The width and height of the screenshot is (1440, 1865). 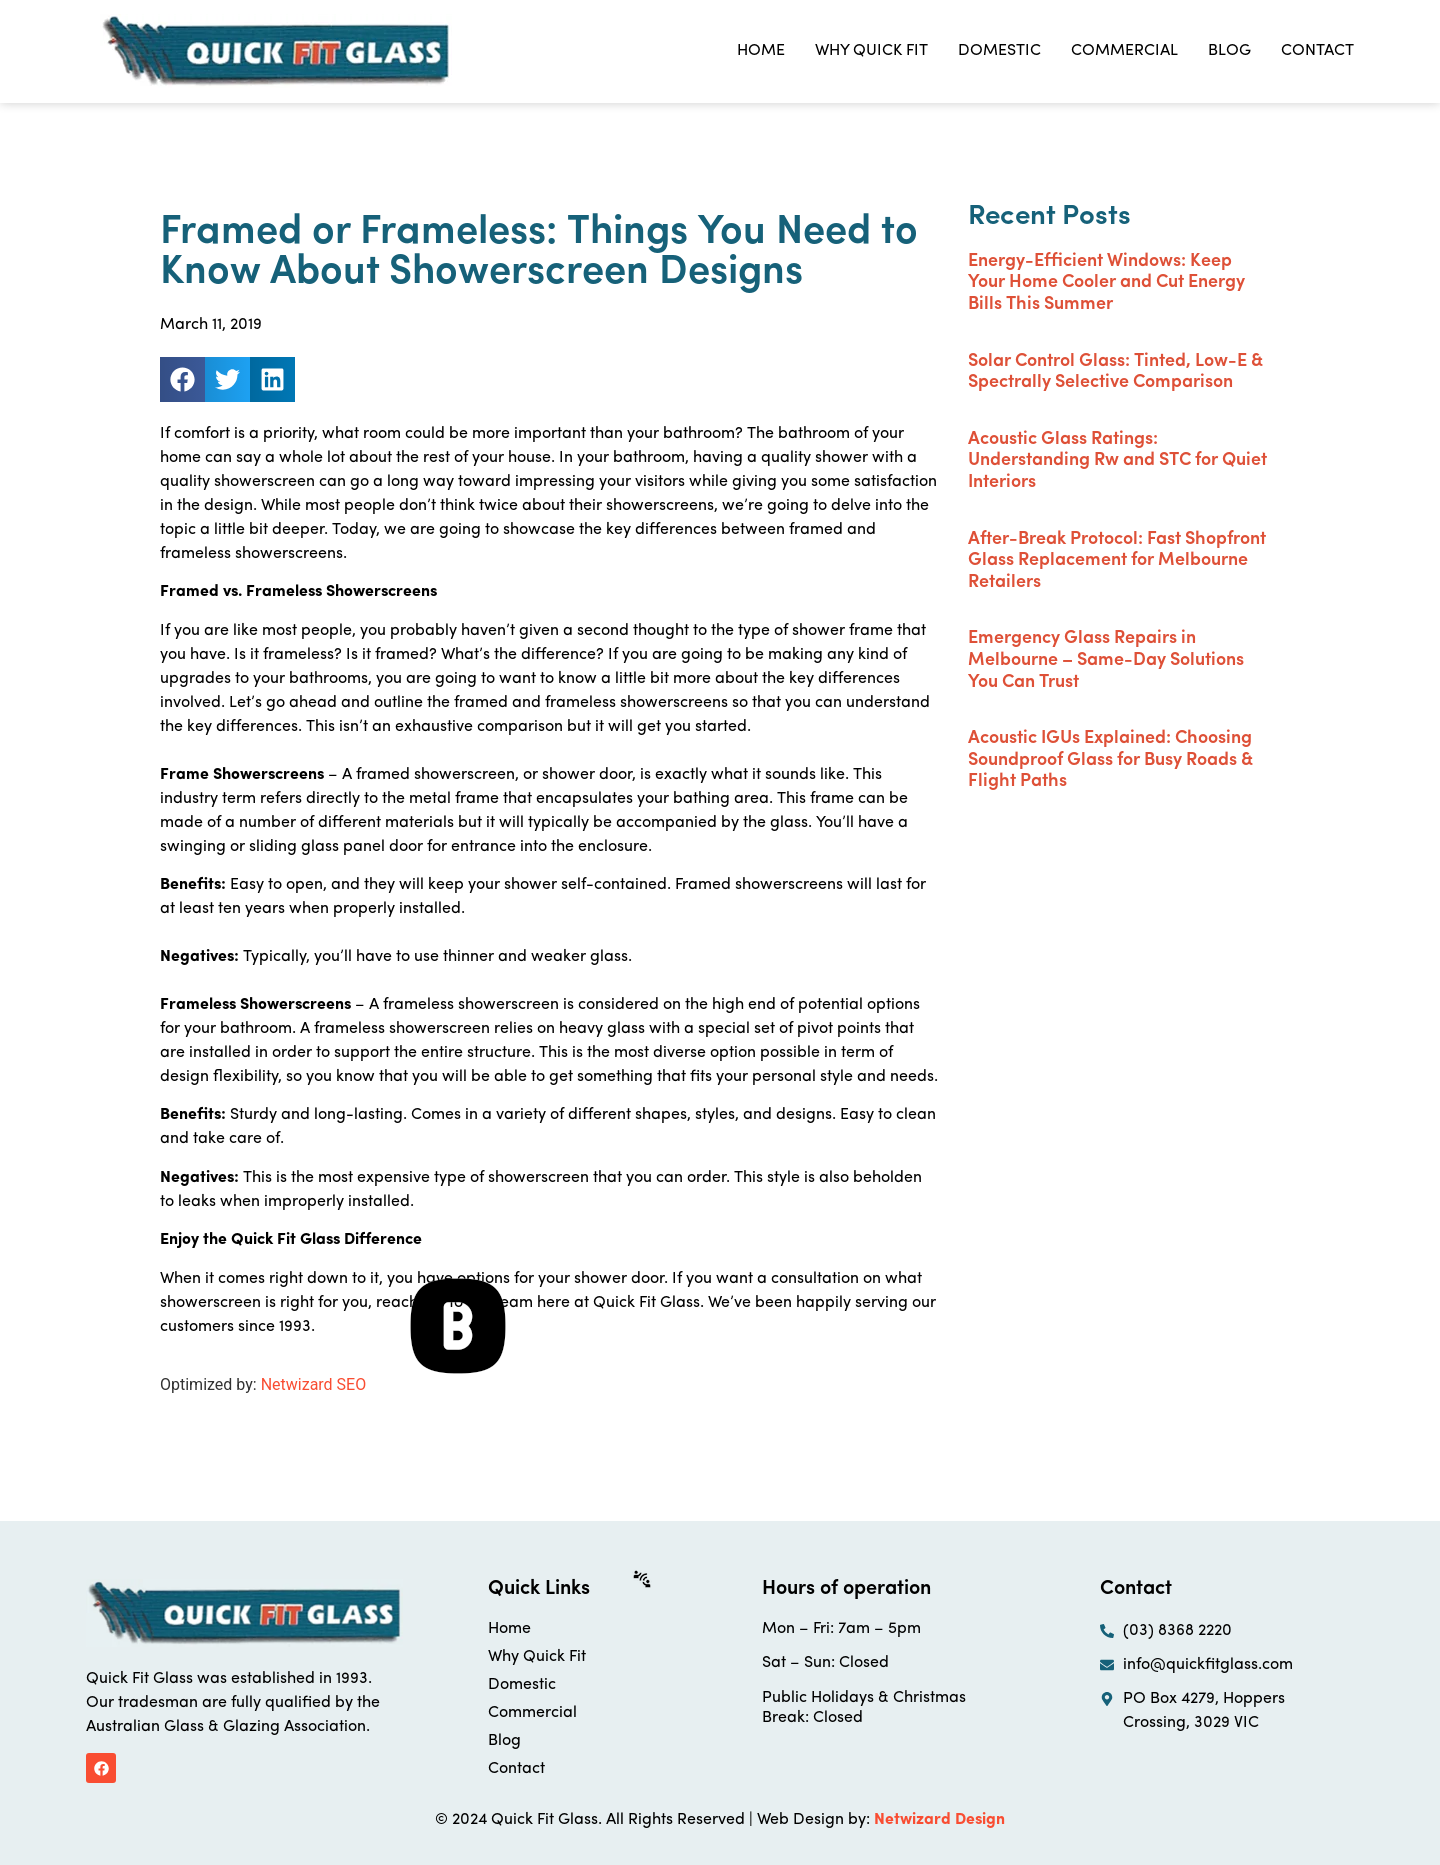 I want to click on apply bold formatting to text, so click(x=458, y=1326).